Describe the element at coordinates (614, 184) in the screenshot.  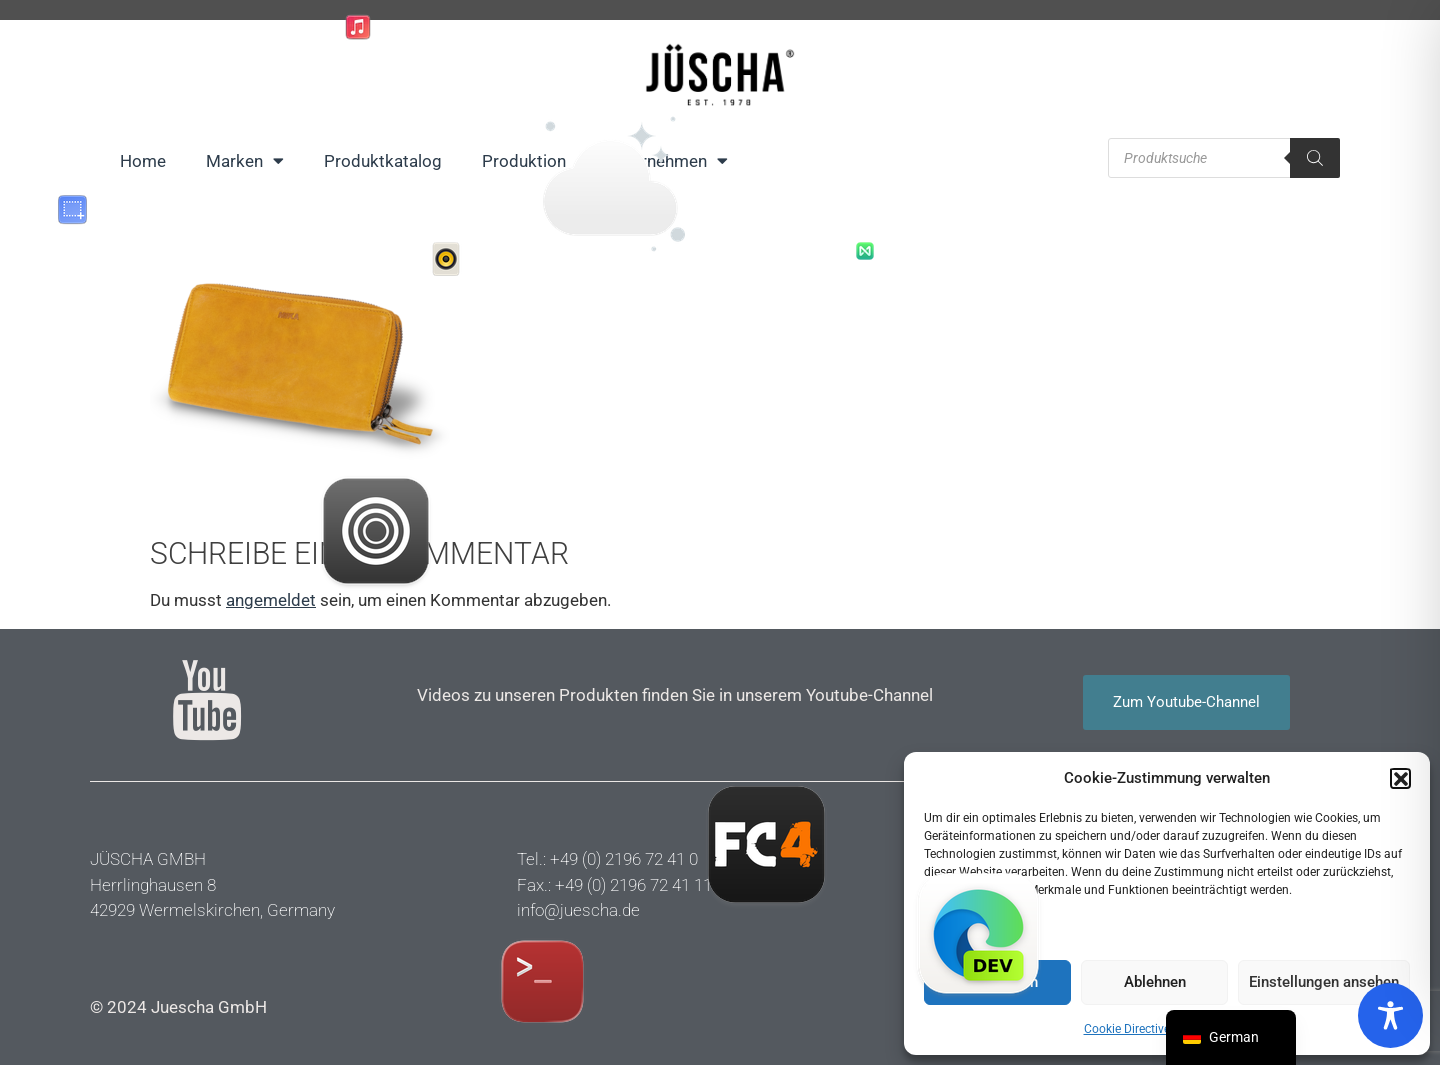
I see `indicates overcast or cloudy conditions at night` at that location.